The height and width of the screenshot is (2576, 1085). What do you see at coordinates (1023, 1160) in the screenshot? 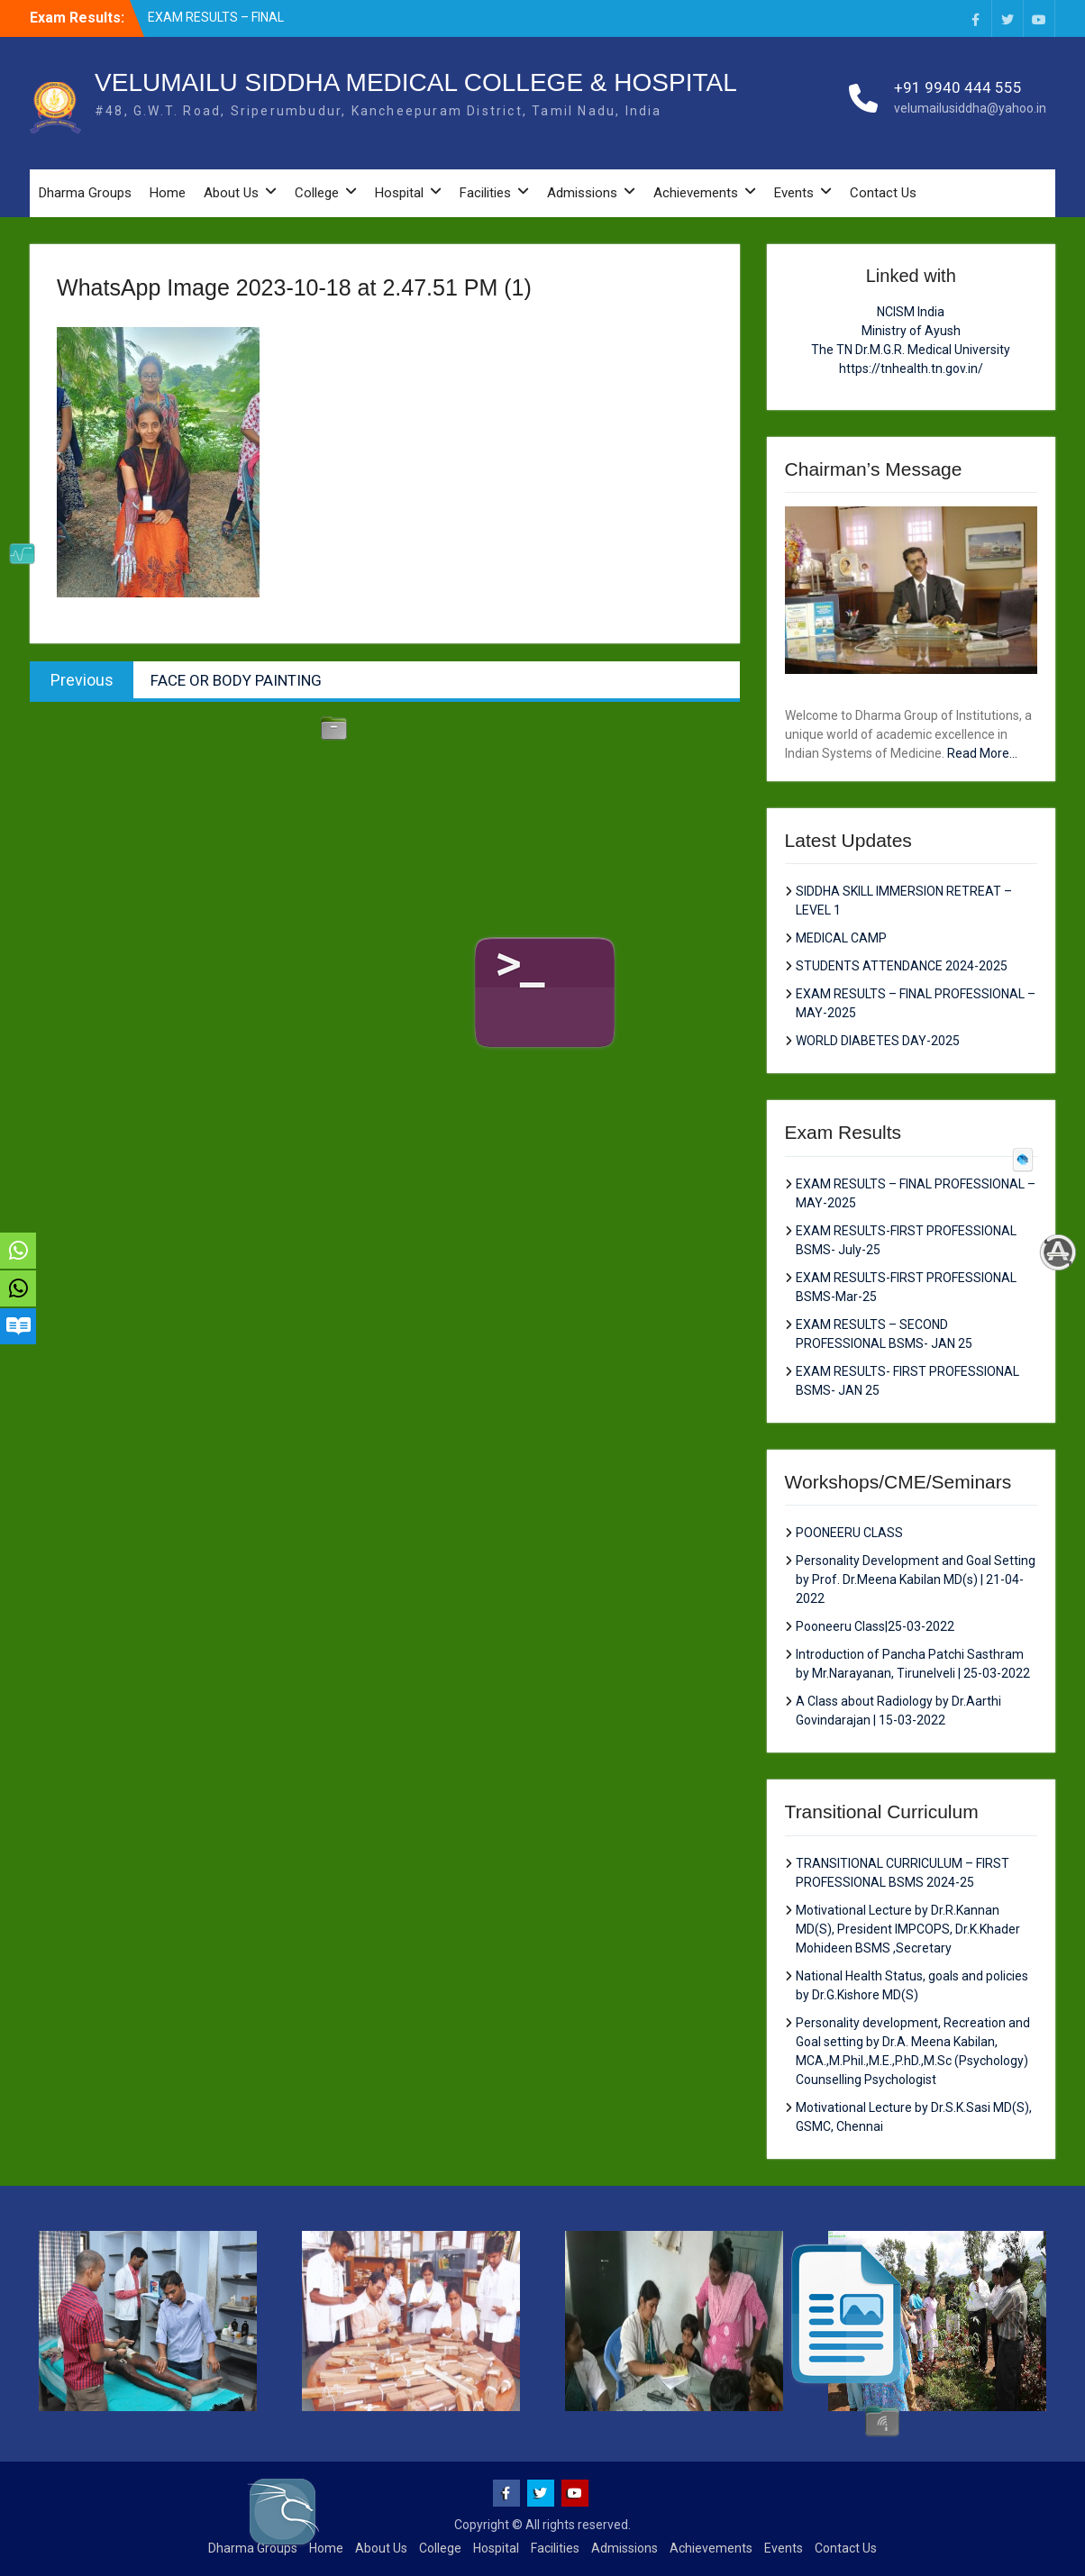
I see `dart programming language source file` at bounding box center [1023, 1160].